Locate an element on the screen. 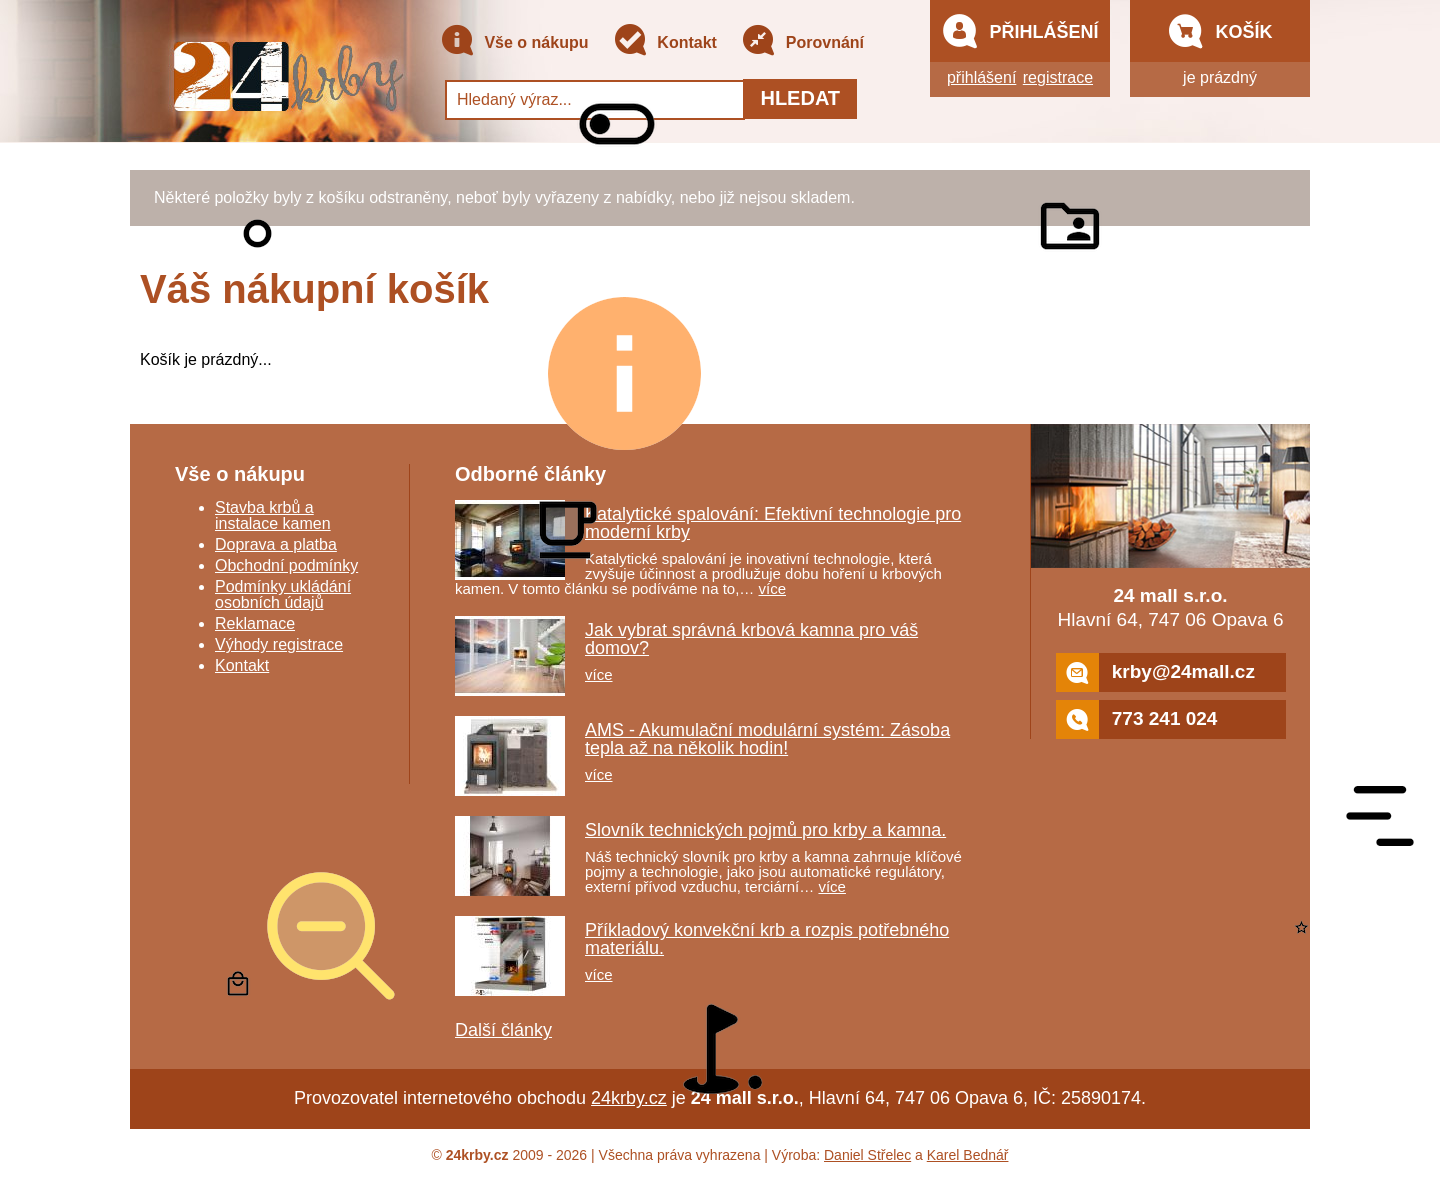 This screenshot has width=1440, height=1181. view gantt chart or project timeline is located at coordinates (1380, 816).